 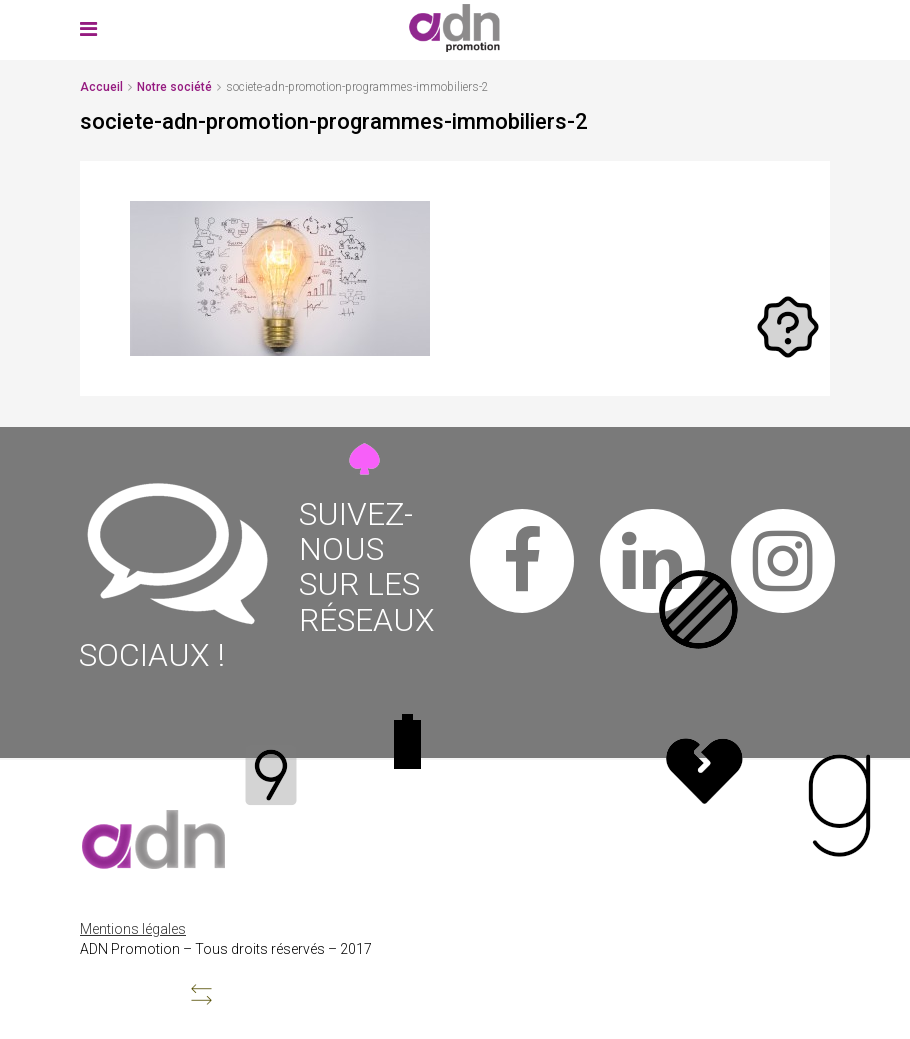 I want to click on indicates battery is fully charged, so click(x=407, y=741).